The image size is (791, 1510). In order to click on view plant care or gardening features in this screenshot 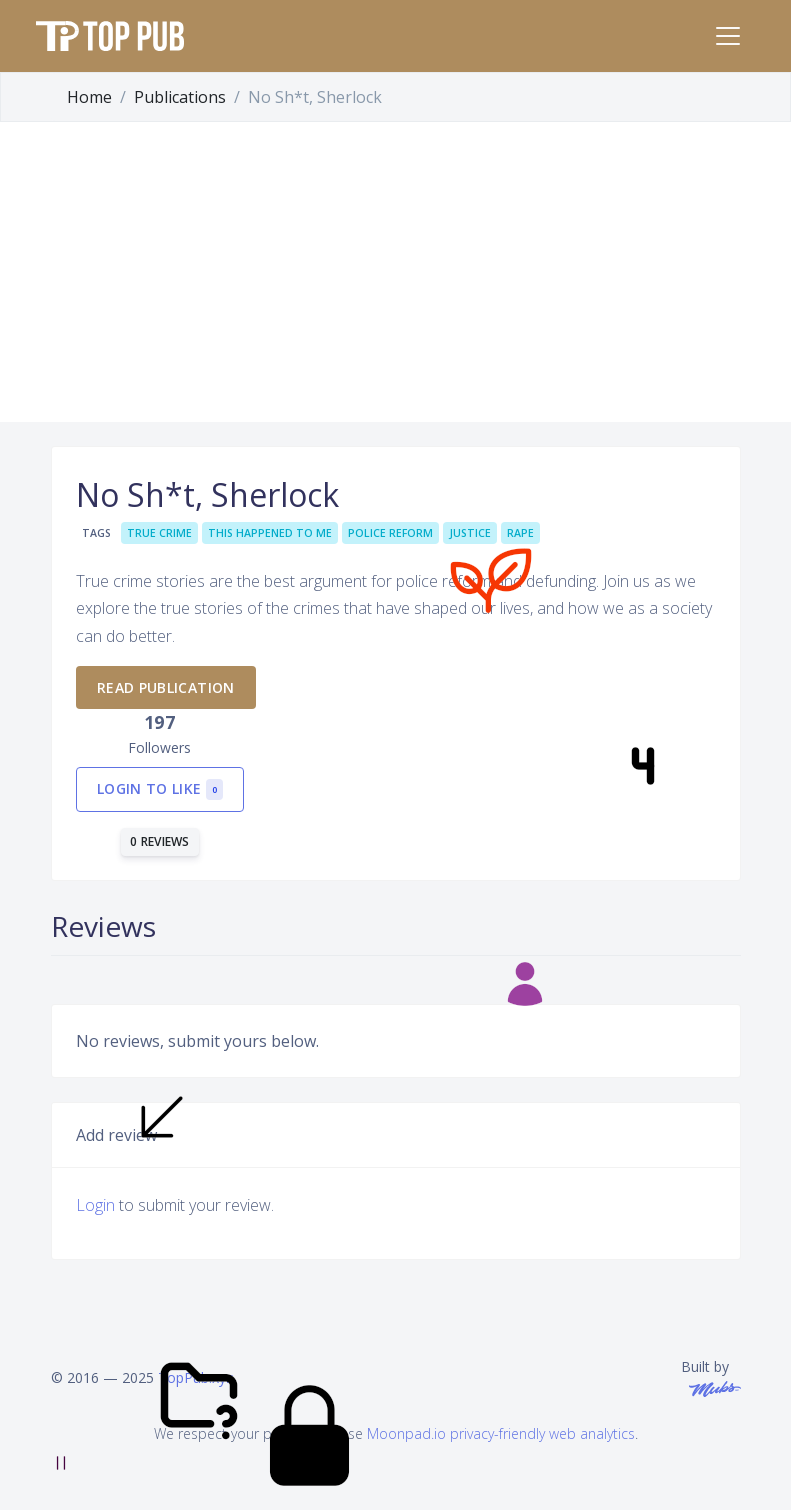, I will do `click(491, 578)`.